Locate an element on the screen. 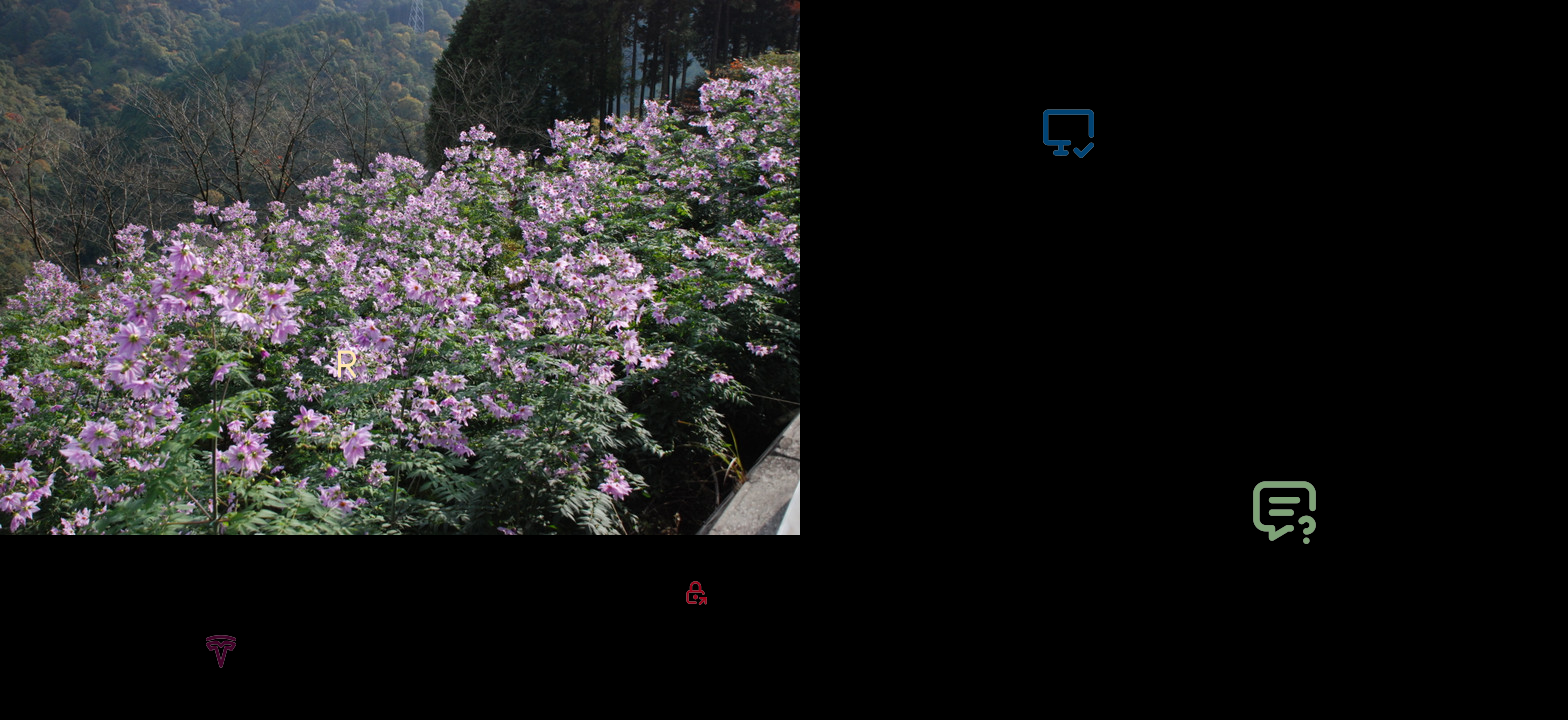 This screenshot has height=720, width=1568. indicates items starting with the letter R is located at coordinates (347, 364).